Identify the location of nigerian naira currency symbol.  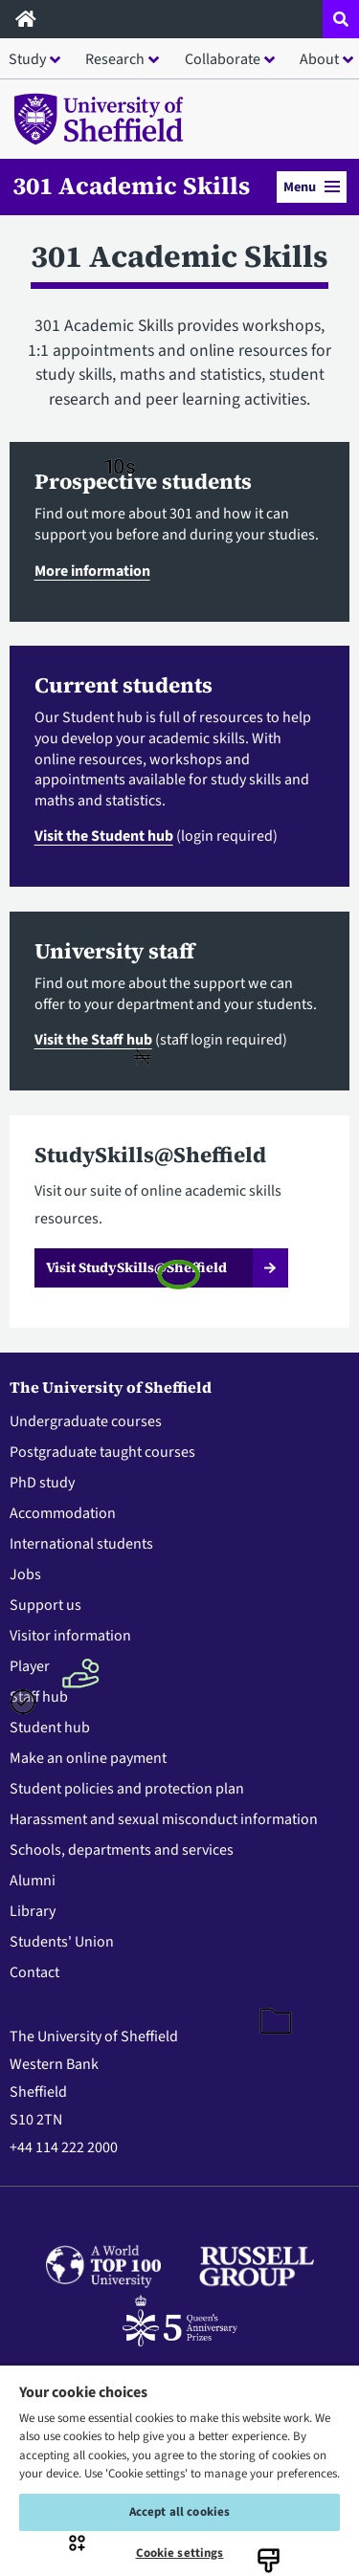
(143, 1057).